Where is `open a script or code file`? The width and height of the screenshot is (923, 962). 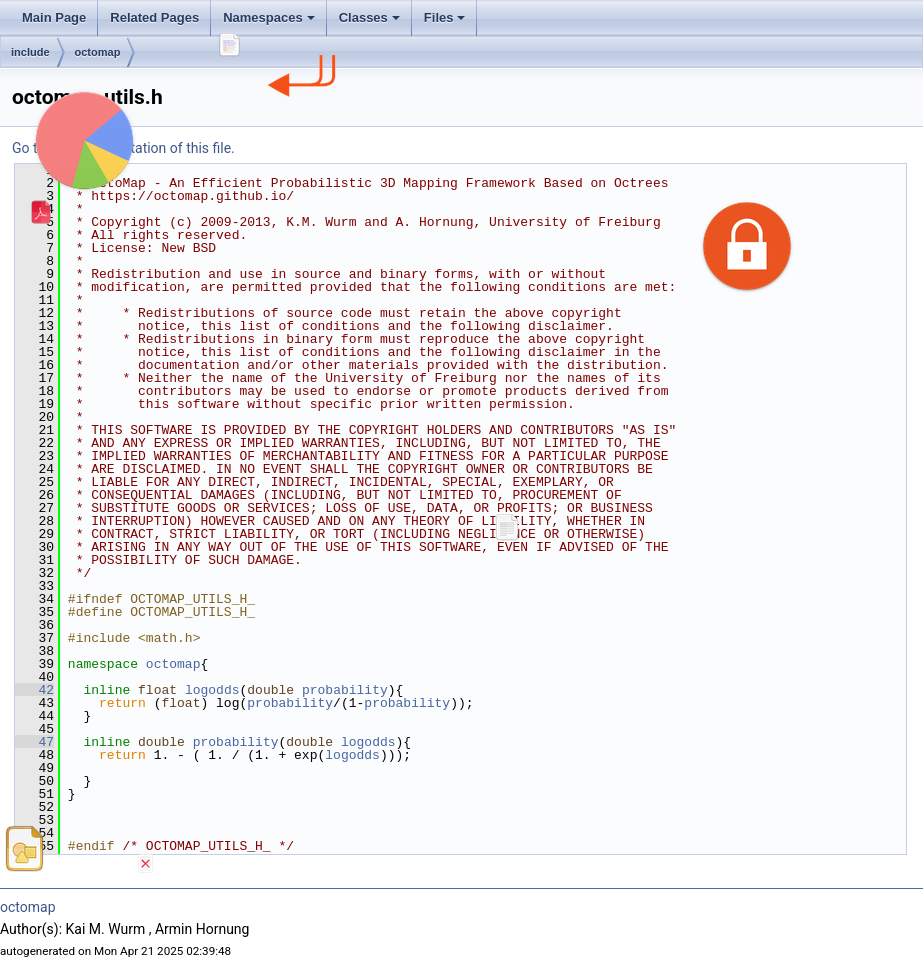 open a script or code file is located at coordinates (229, 44).